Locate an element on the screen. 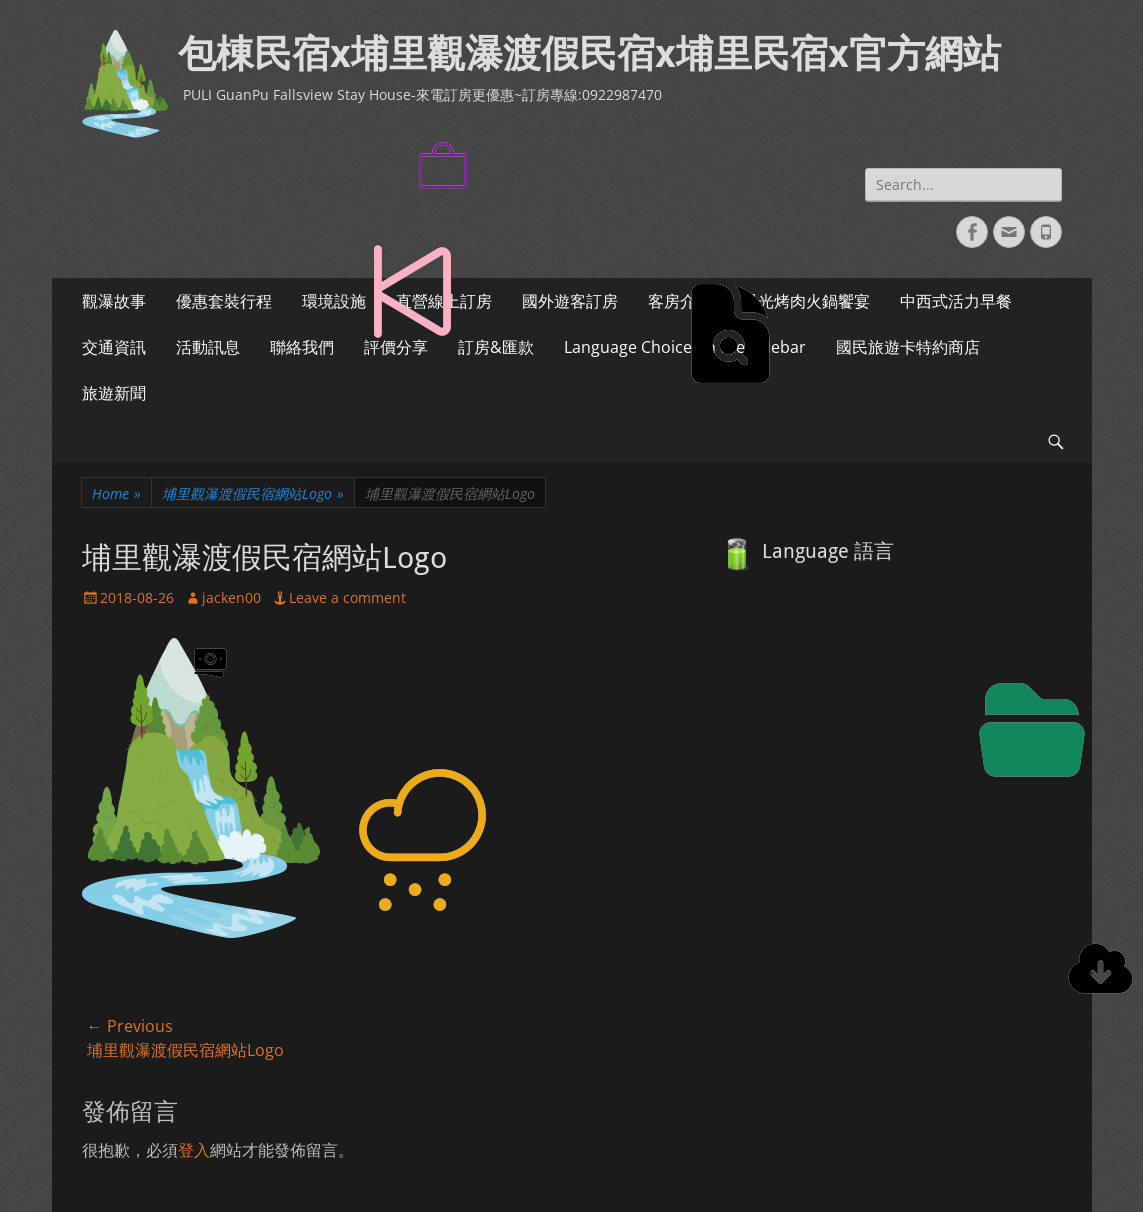 This screenshot has width=1143, height=1212. view your wallet or account balance is located at coordinates (210, 662).